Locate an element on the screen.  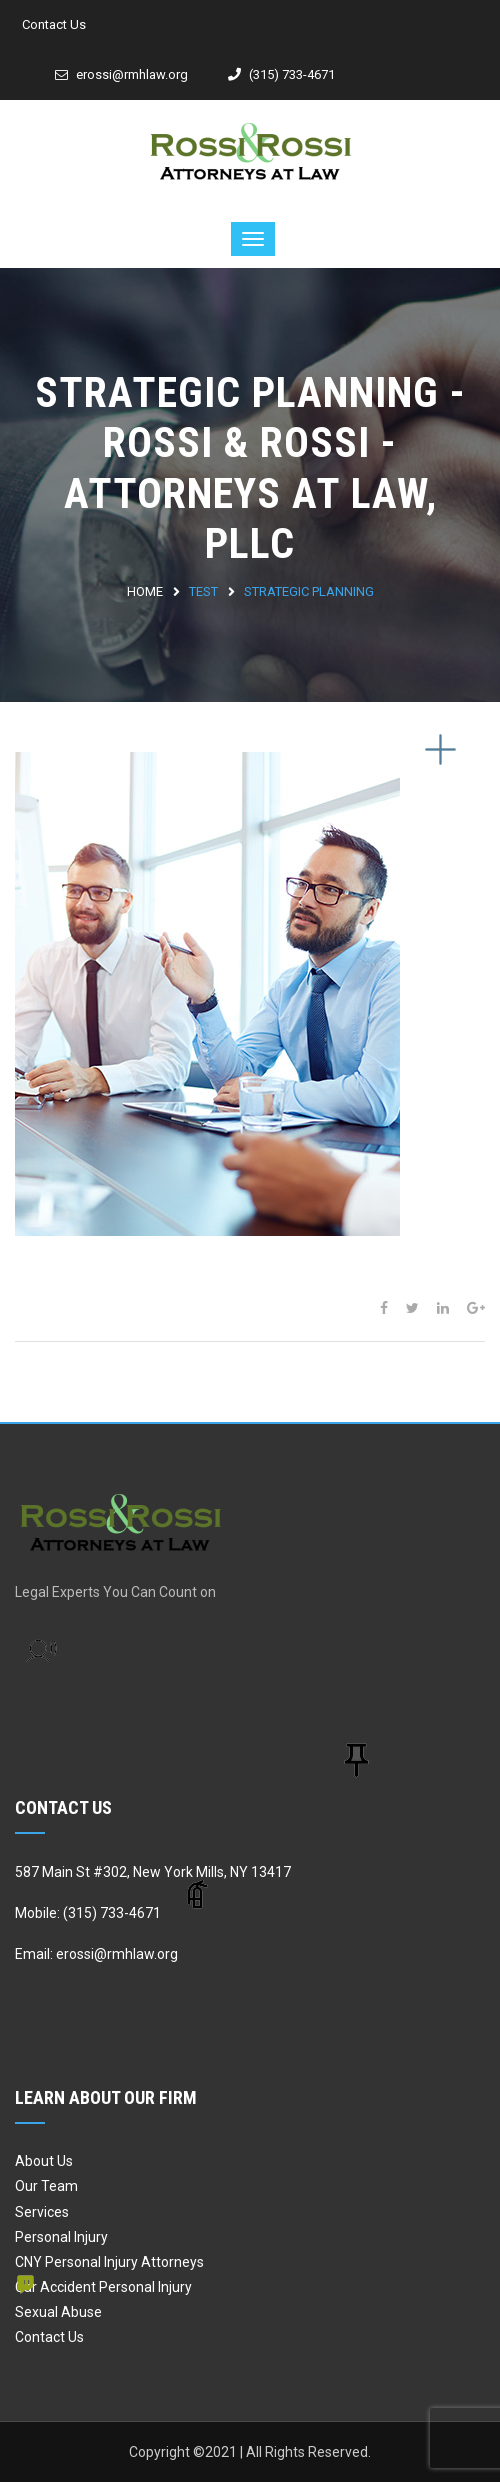
user is currently speaking or broadcasting audio is located at coordinates (41, 1651).